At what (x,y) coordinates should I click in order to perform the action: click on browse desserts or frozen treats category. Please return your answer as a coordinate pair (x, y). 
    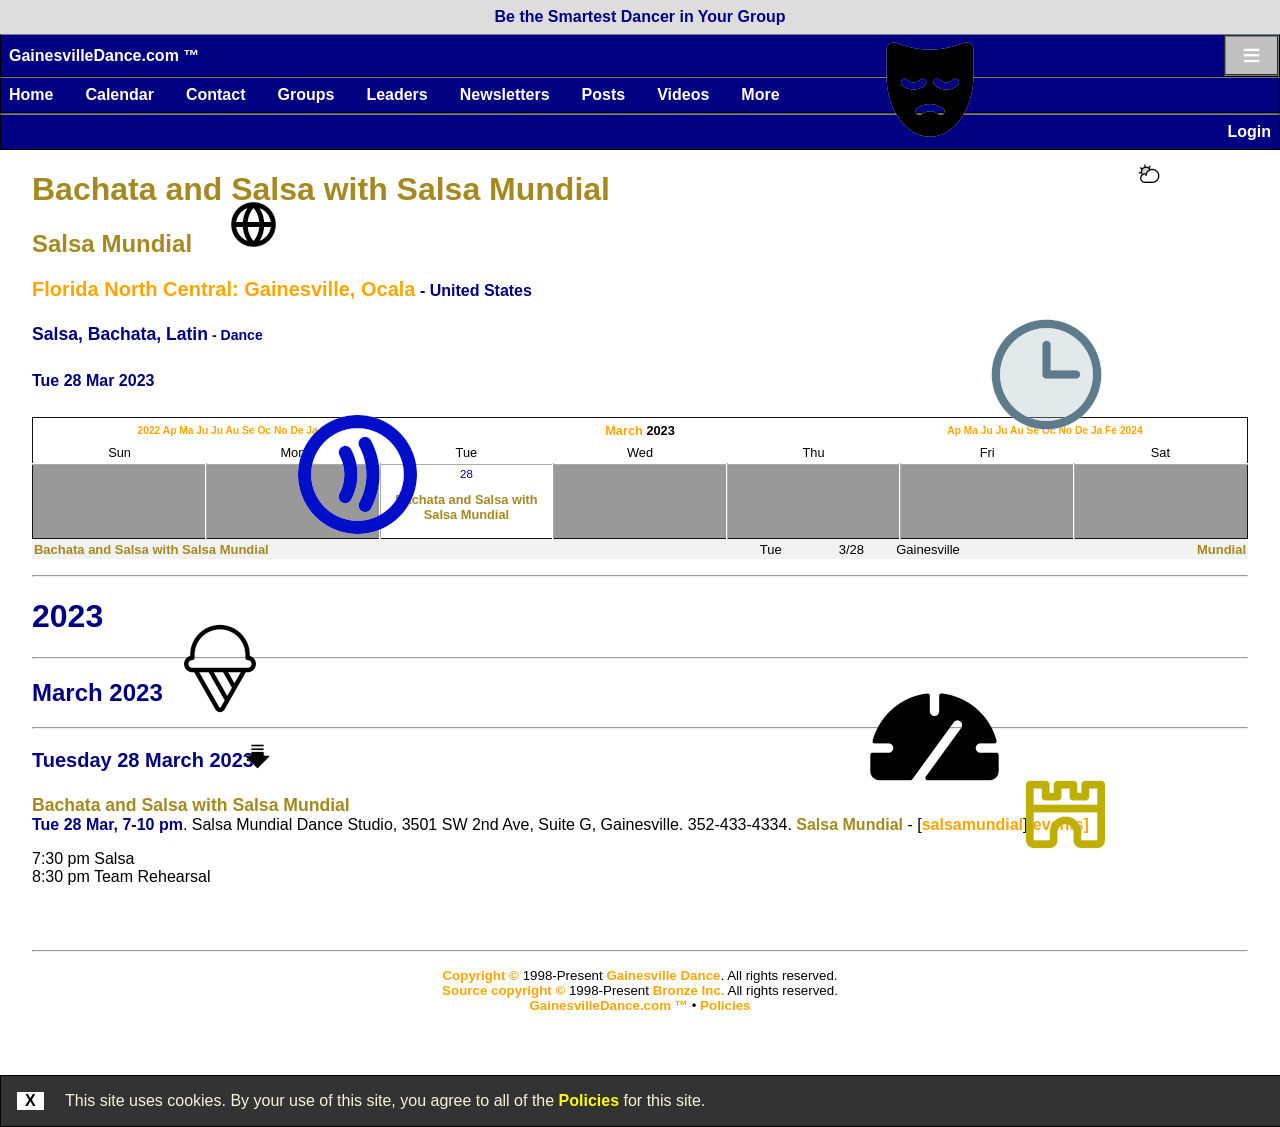
    Looking at the image, I should click on (220, 667).